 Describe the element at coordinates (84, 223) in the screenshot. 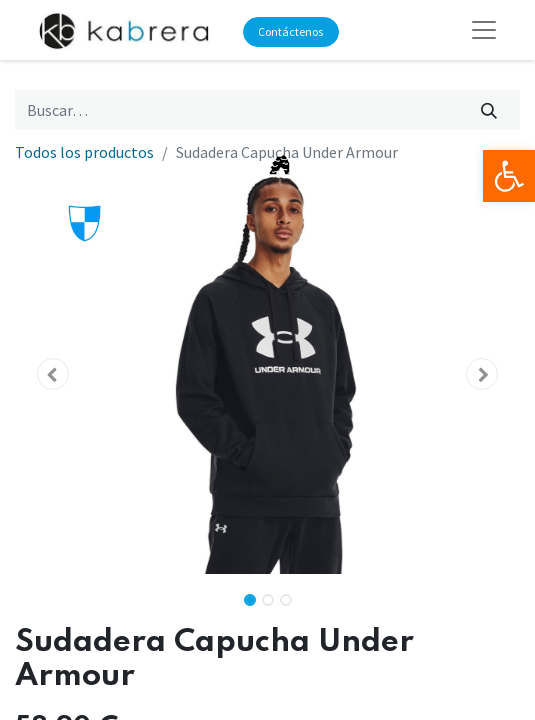

I see `indicates verified or protected status` at that location.